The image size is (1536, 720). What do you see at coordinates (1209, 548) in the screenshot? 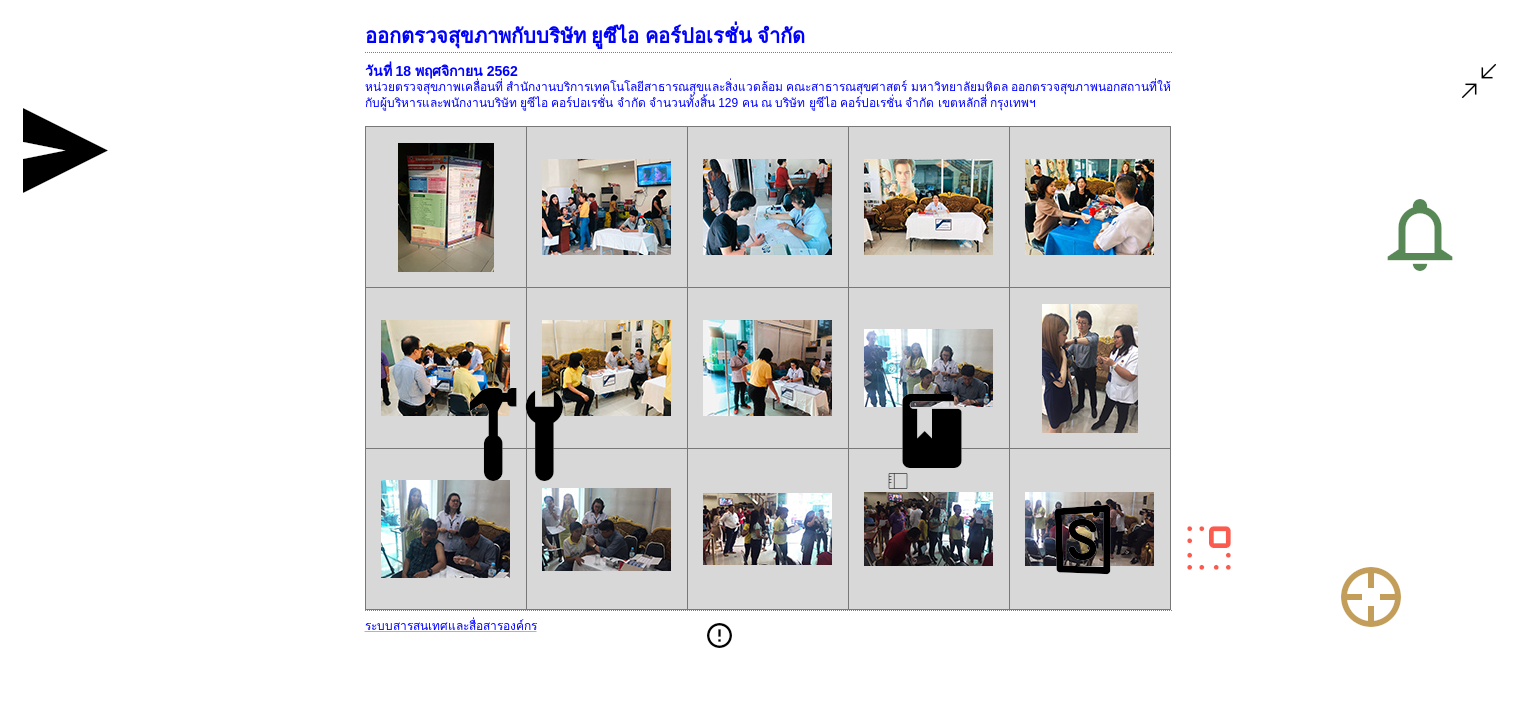
I see `align element to top-right corner` at bounding box center [1209, 548].